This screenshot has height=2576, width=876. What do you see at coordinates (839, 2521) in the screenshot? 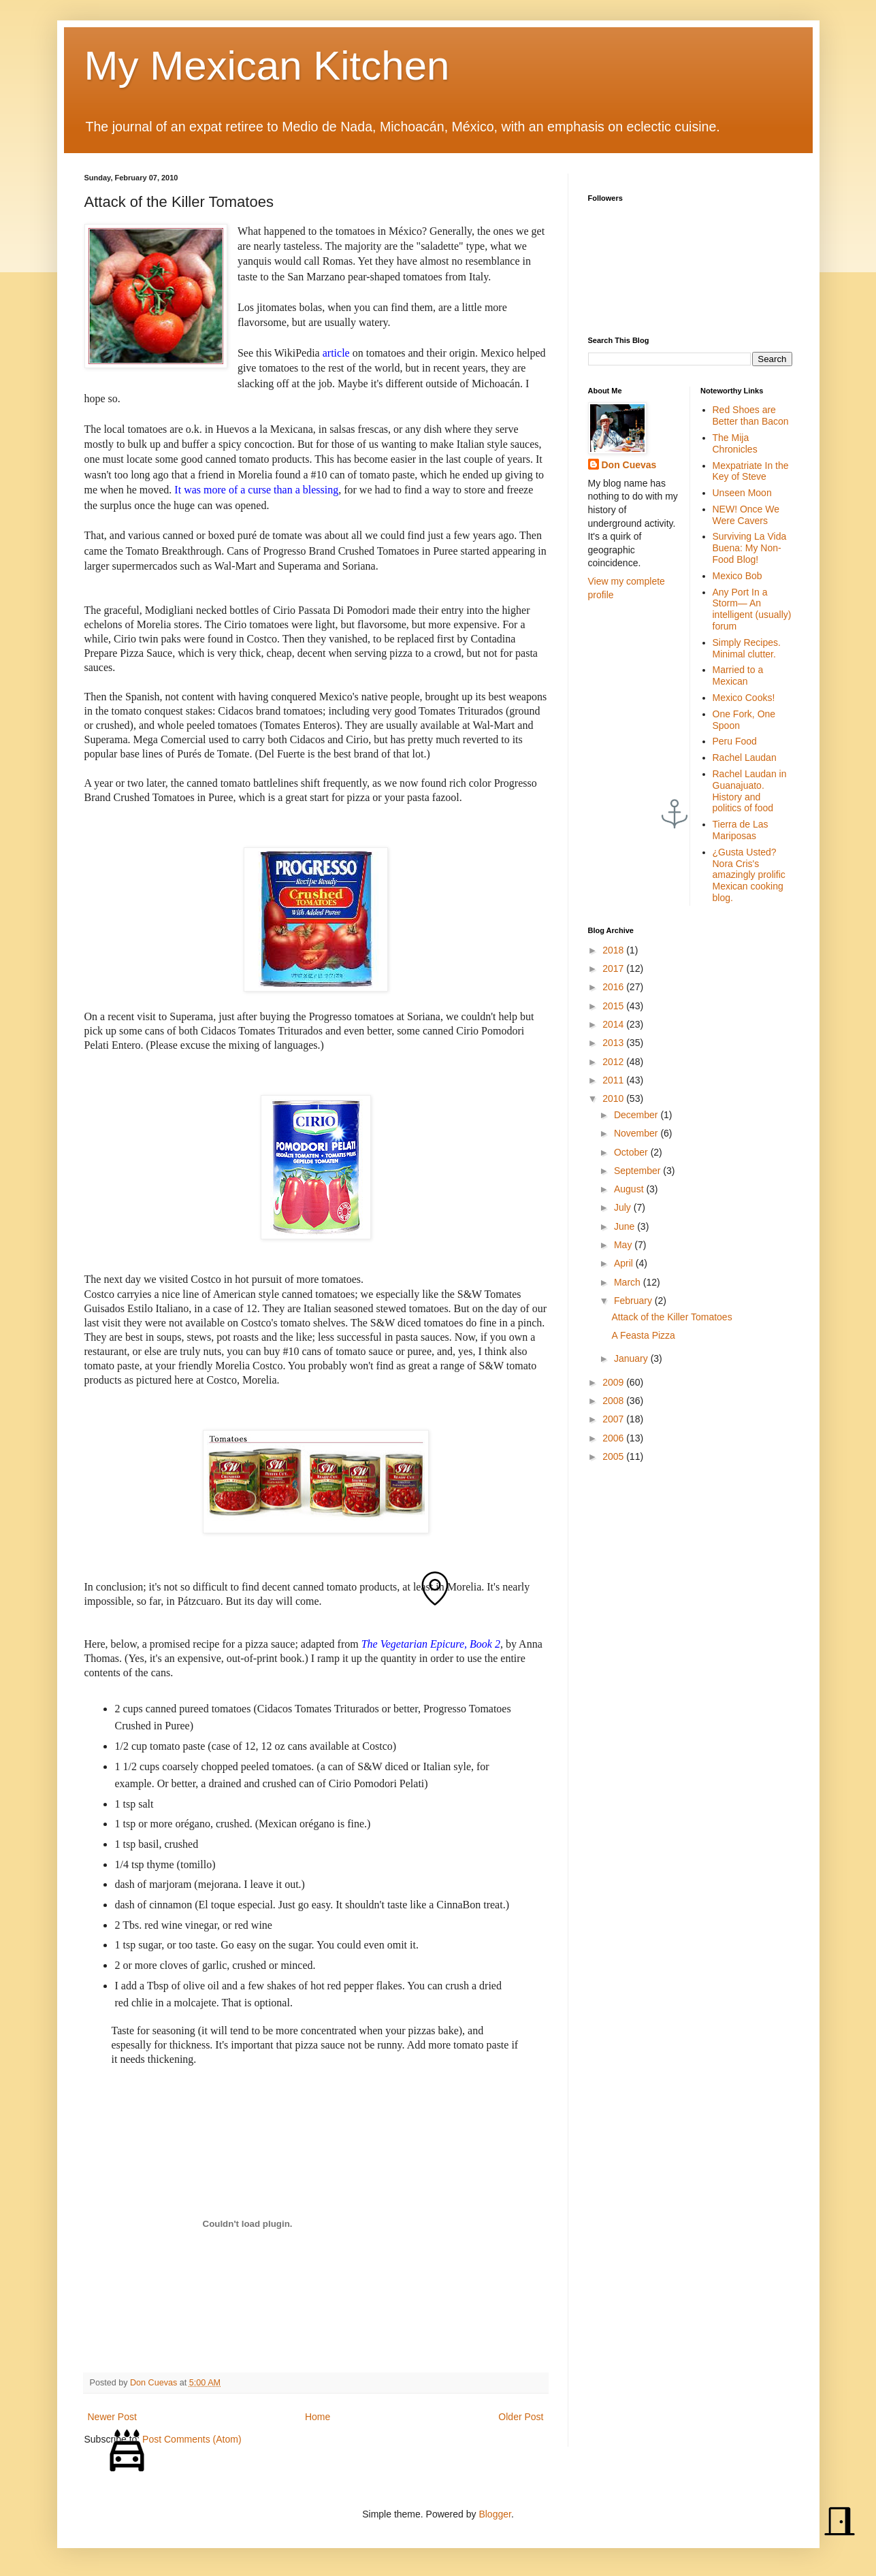
I see `log out or exit the application` at bounding box center [839, 2521].